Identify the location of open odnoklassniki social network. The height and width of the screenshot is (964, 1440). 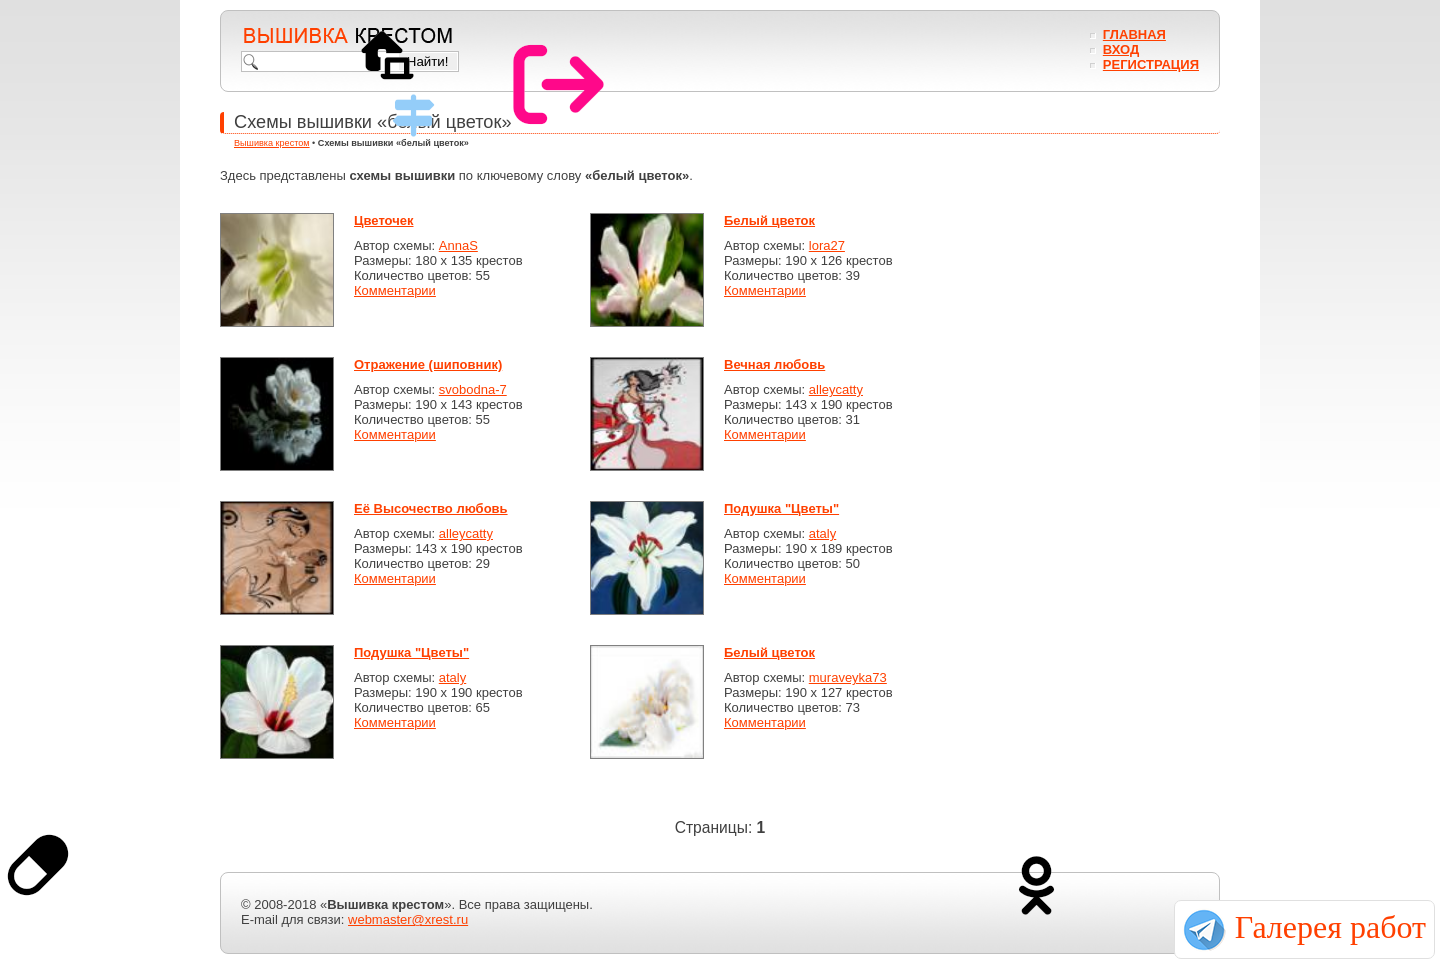
(1036, 885).